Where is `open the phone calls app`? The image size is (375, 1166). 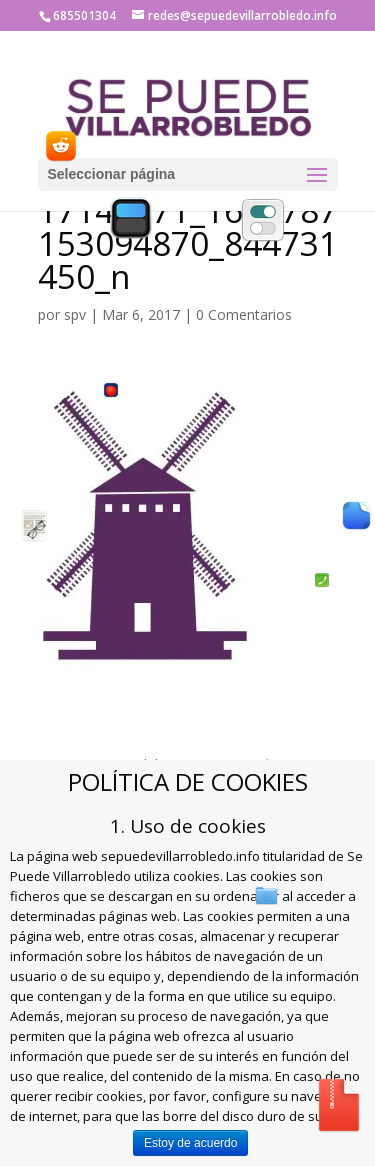 open the phone calls app is located at coordinates (322, 580).